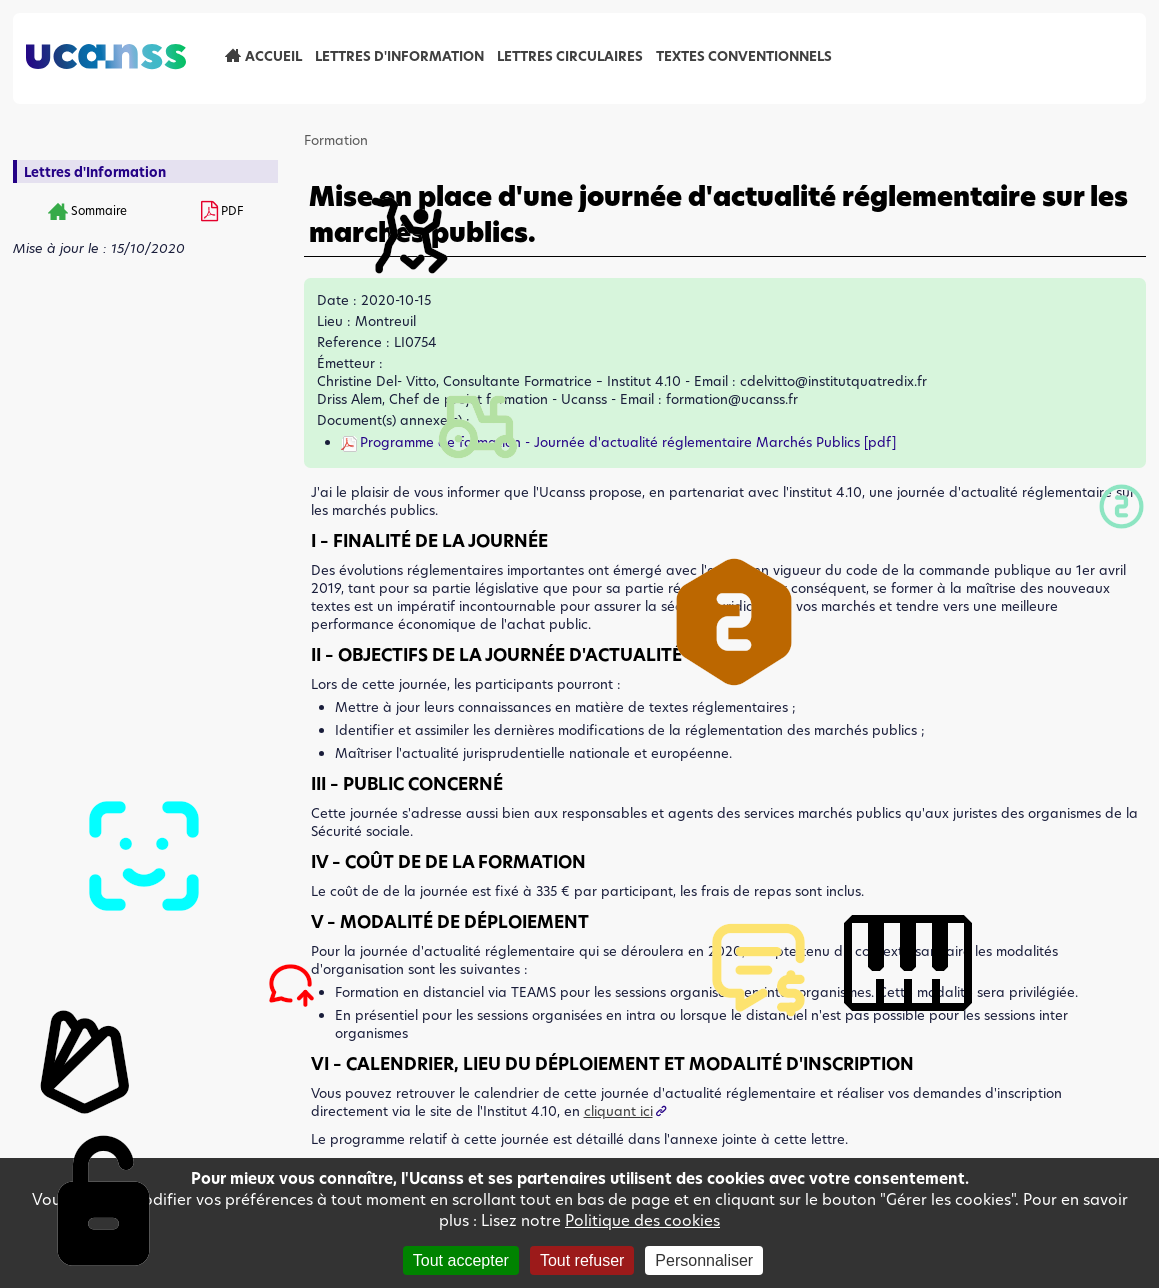 This screenshot has width=1159, height=1288. What do you see at coordinates (290, 983) in the screenshot?
I see `send a message` at bounding box center [290, 983].